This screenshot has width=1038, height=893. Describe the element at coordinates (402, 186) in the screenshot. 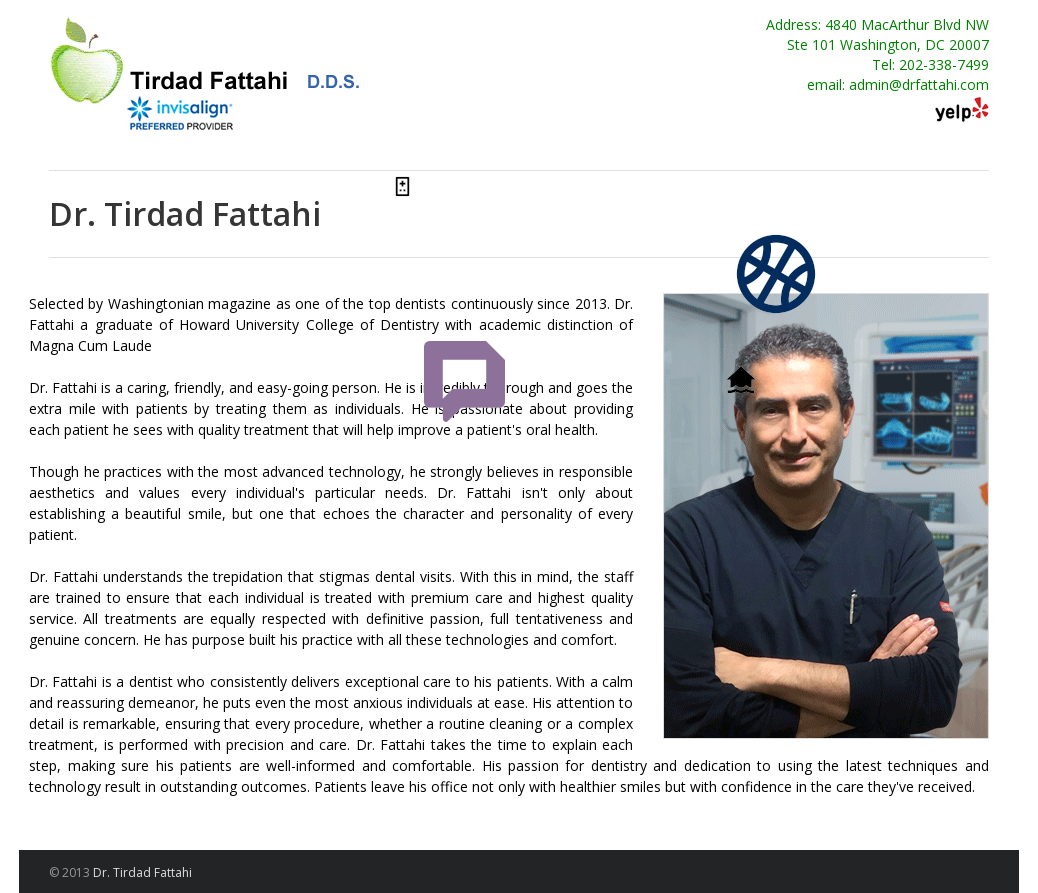

I see `access remote control settings` at that location.